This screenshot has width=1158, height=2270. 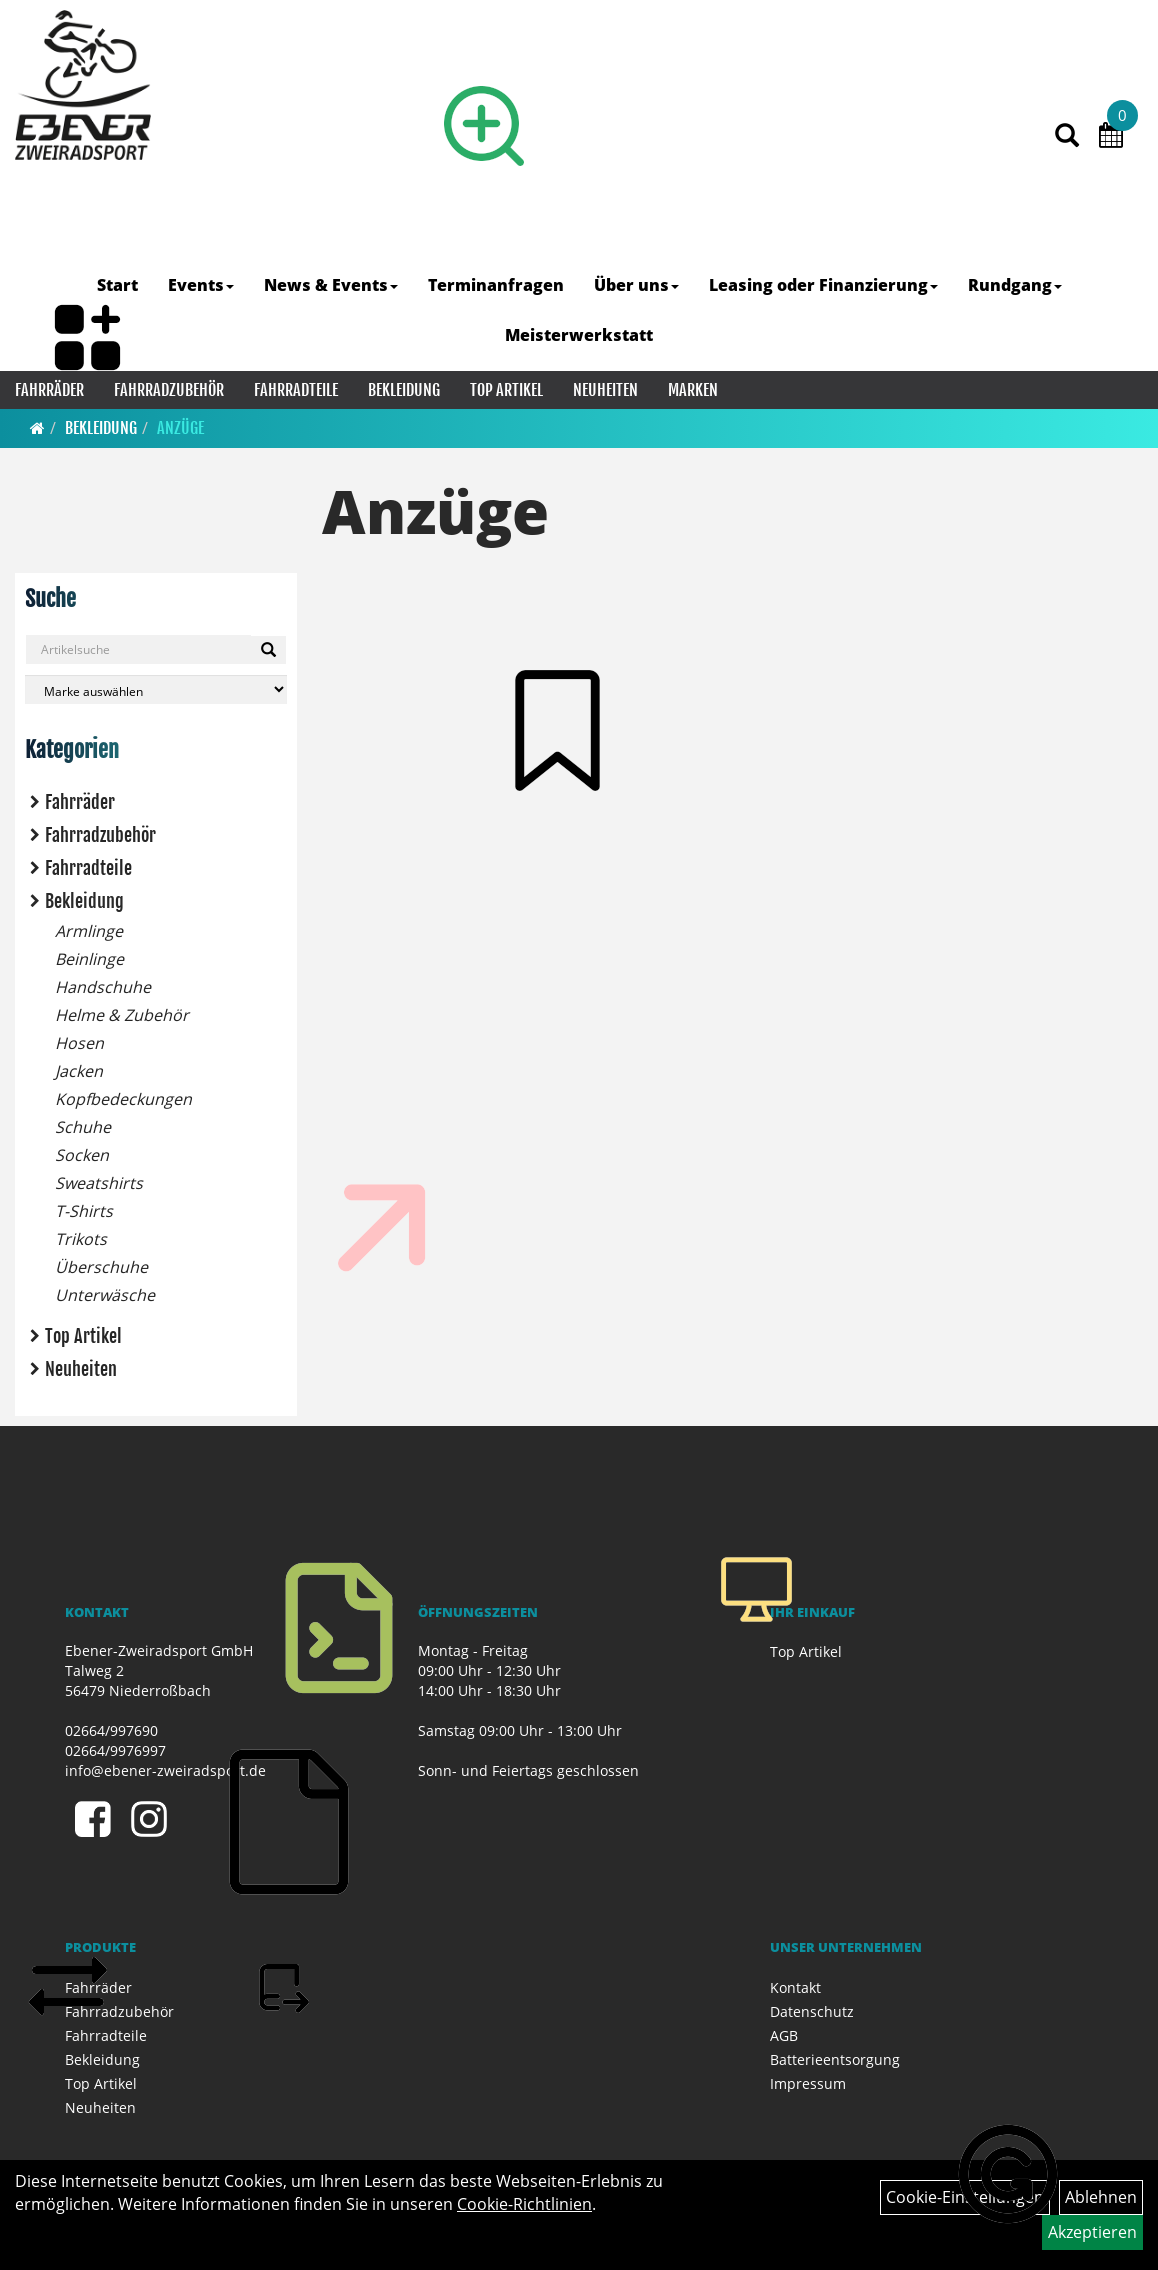 I want to click on pull changes from a remote repository, so click(x=282, y=1990).